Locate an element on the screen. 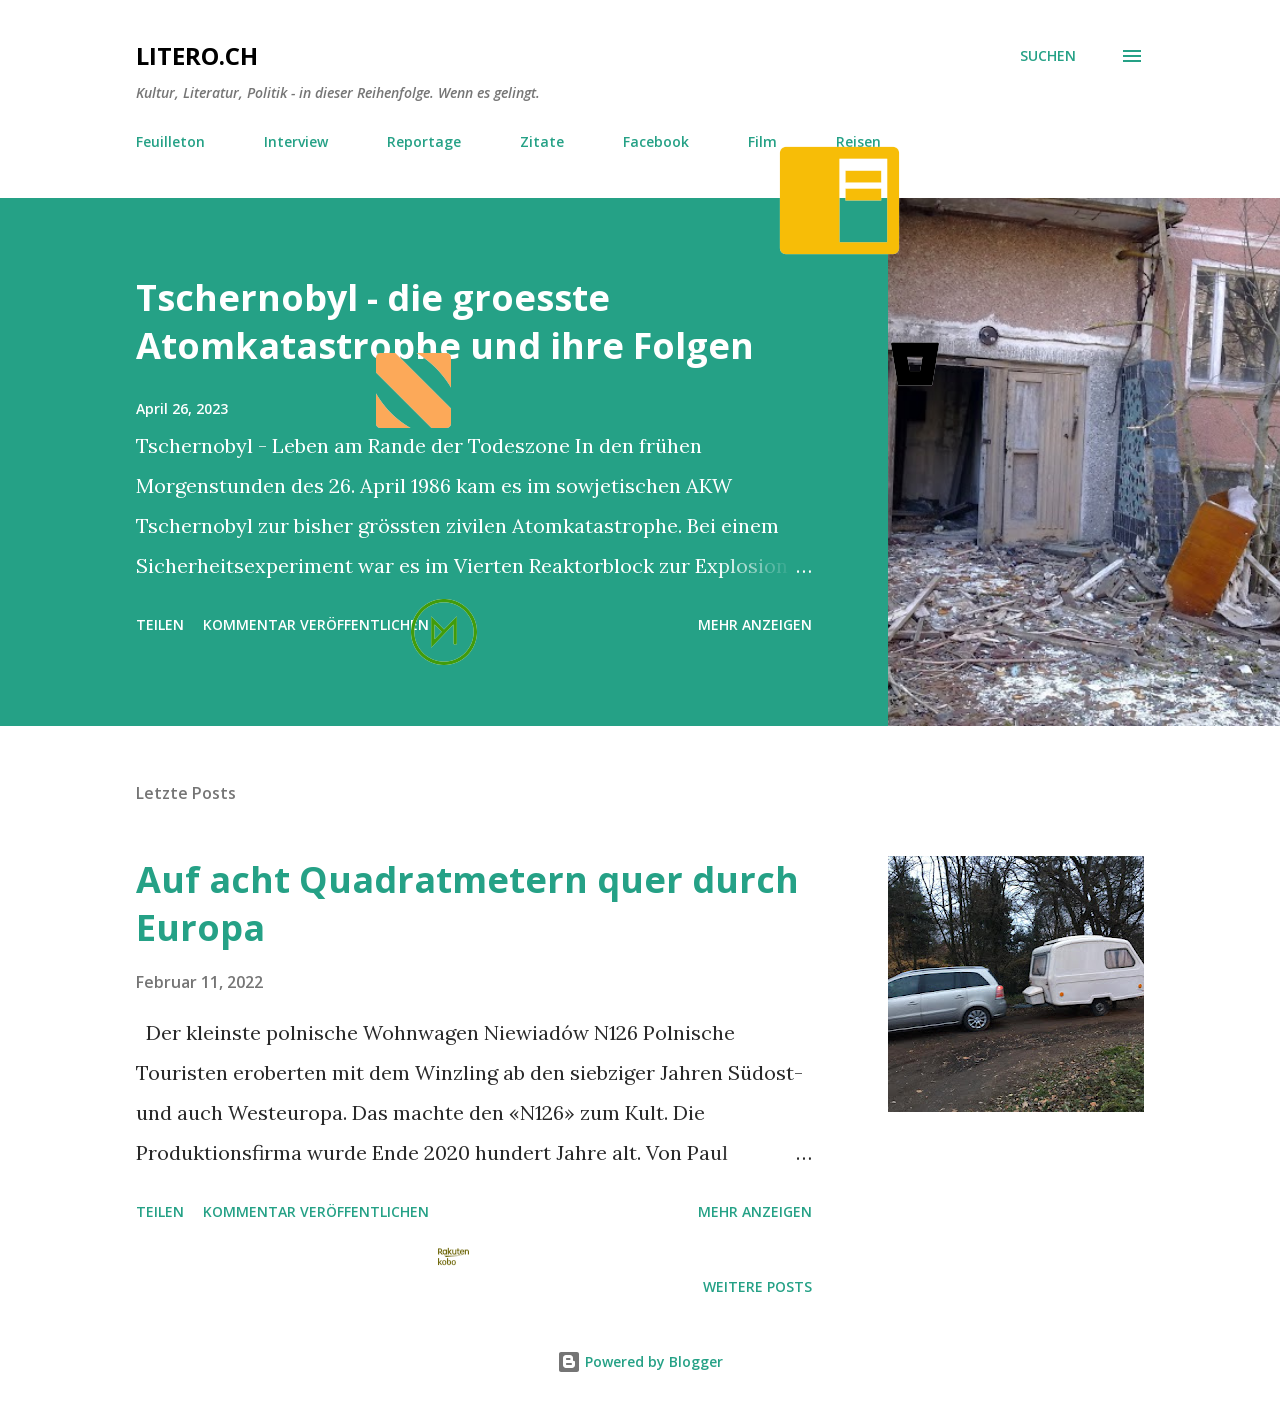  open the Rakuten Kobo e-reader app is located at coordinates (453, 1256).